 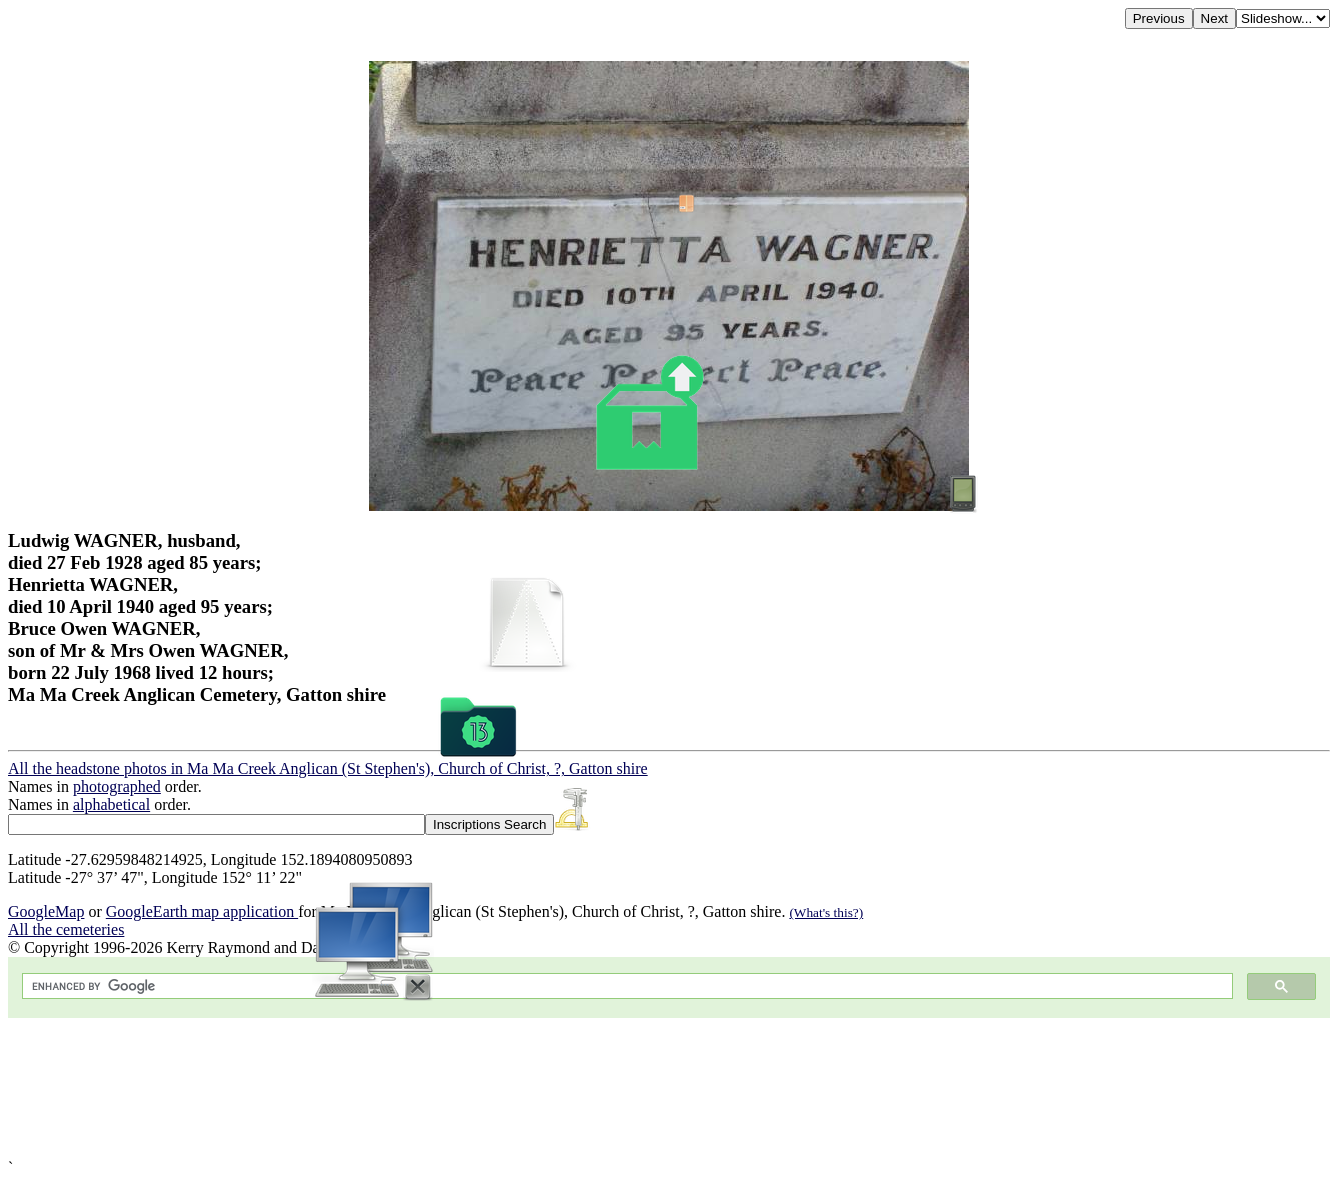 I want to click on access PDA or handheld device settings, so click(x=963, y=494).